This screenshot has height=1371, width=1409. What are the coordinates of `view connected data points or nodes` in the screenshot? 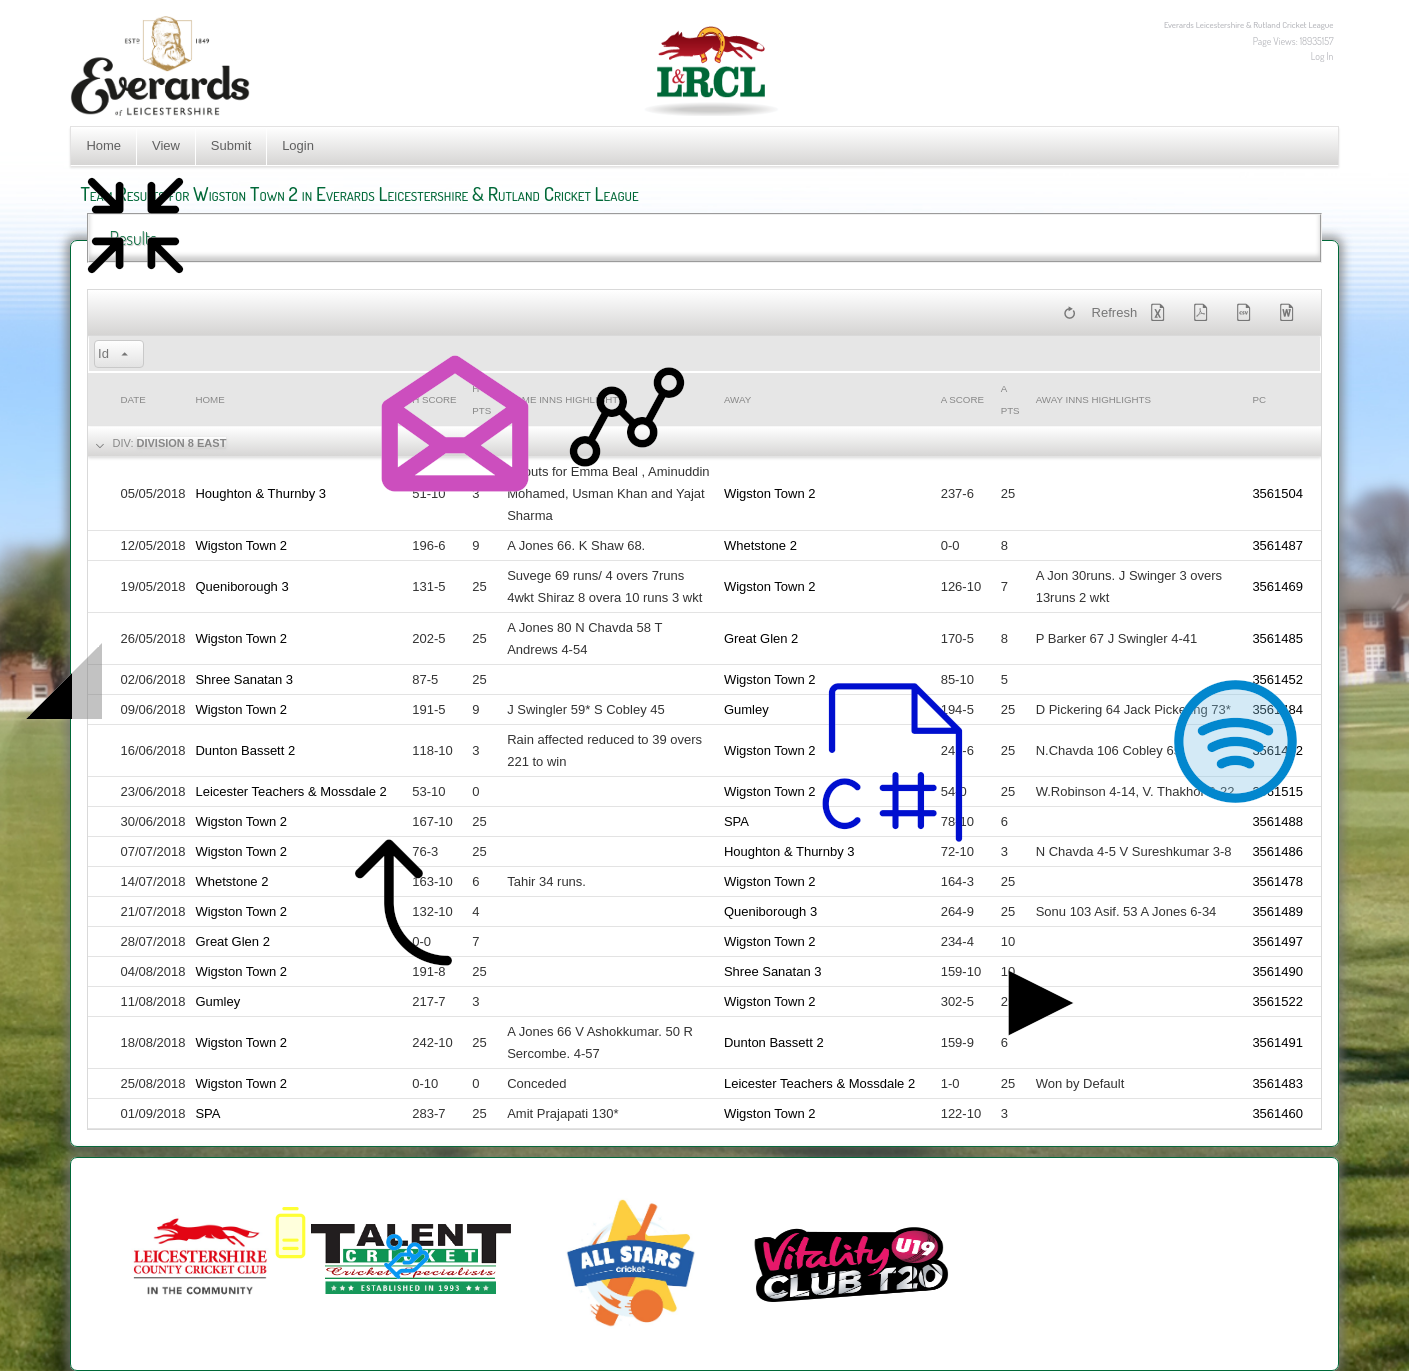 It's located at (627, 417).